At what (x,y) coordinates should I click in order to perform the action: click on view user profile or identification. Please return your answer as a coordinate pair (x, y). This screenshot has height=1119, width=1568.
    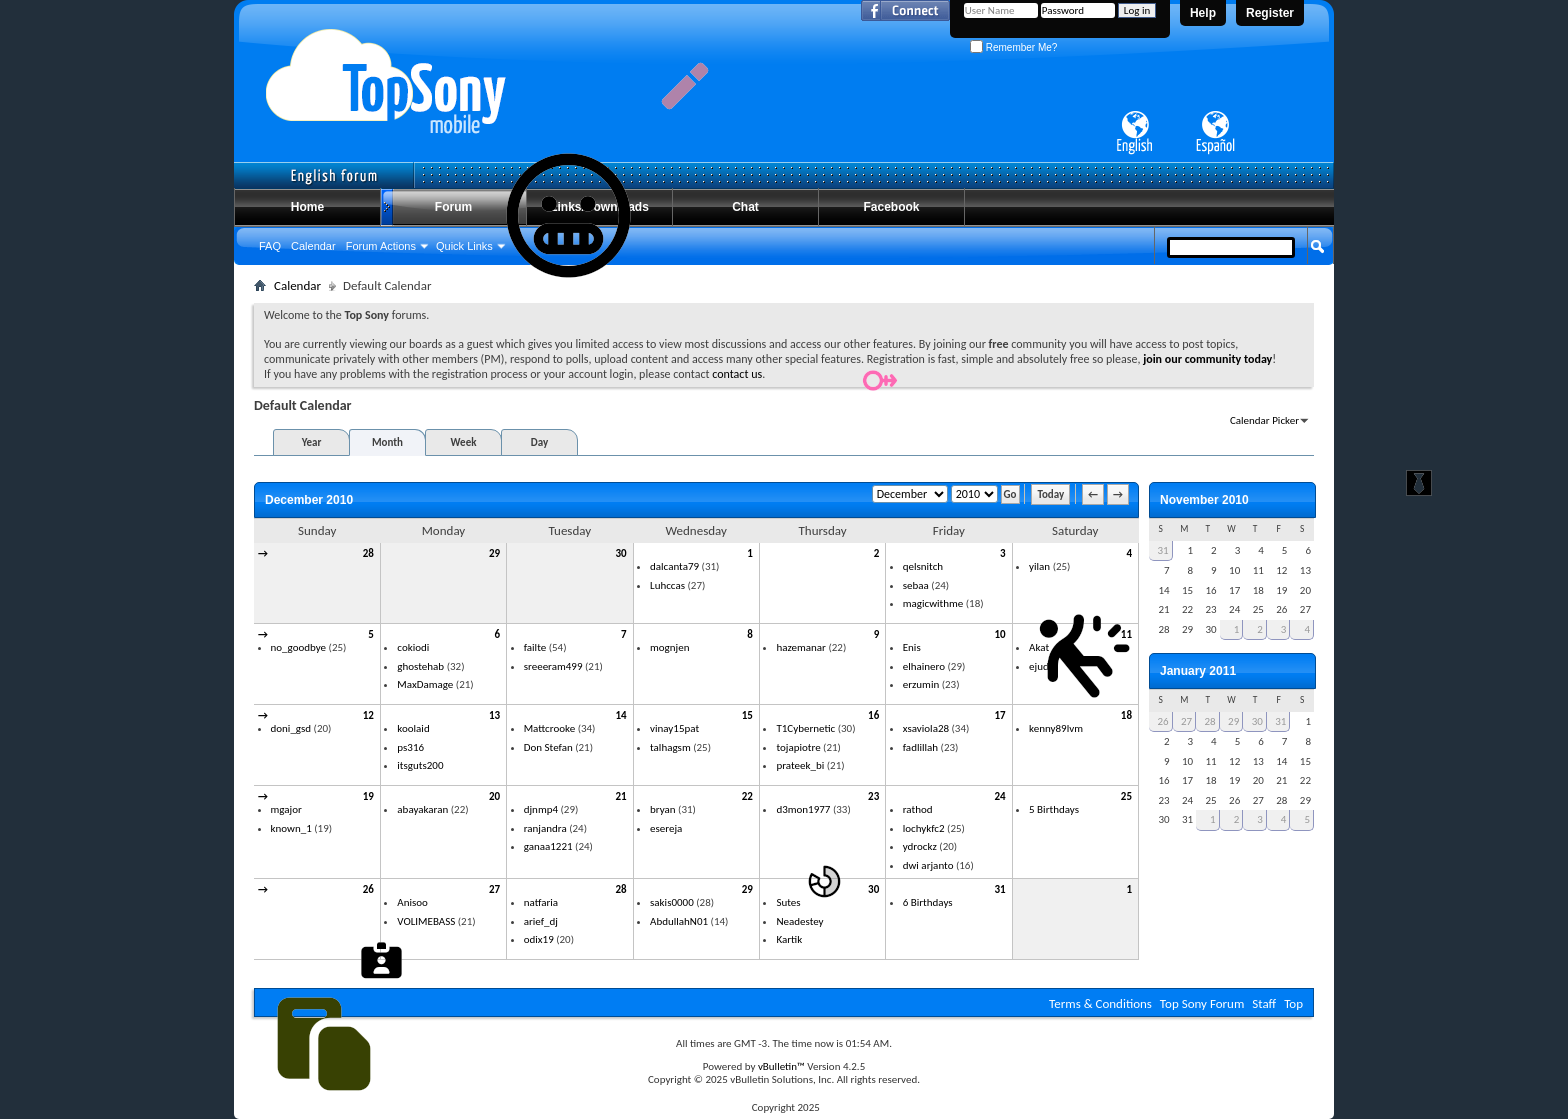
    Looking at the image, I should click on (381, 962).